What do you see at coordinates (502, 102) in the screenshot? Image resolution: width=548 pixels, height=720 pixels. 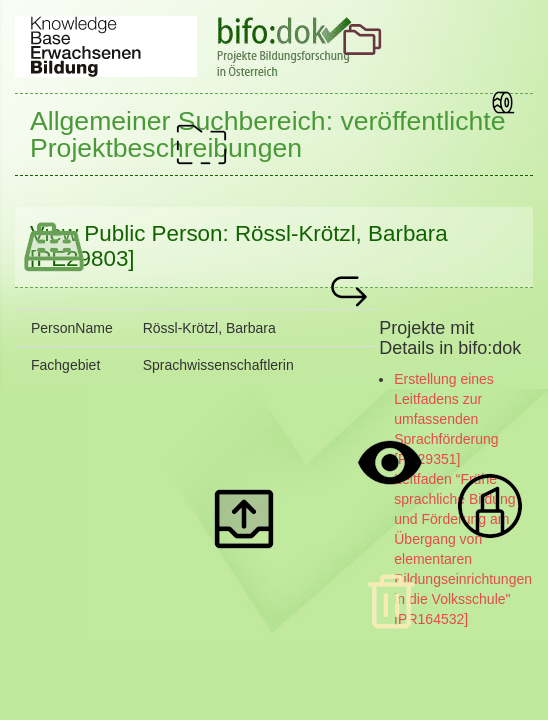 I see `view tire pressure or status` at bounding box center [502, 102].